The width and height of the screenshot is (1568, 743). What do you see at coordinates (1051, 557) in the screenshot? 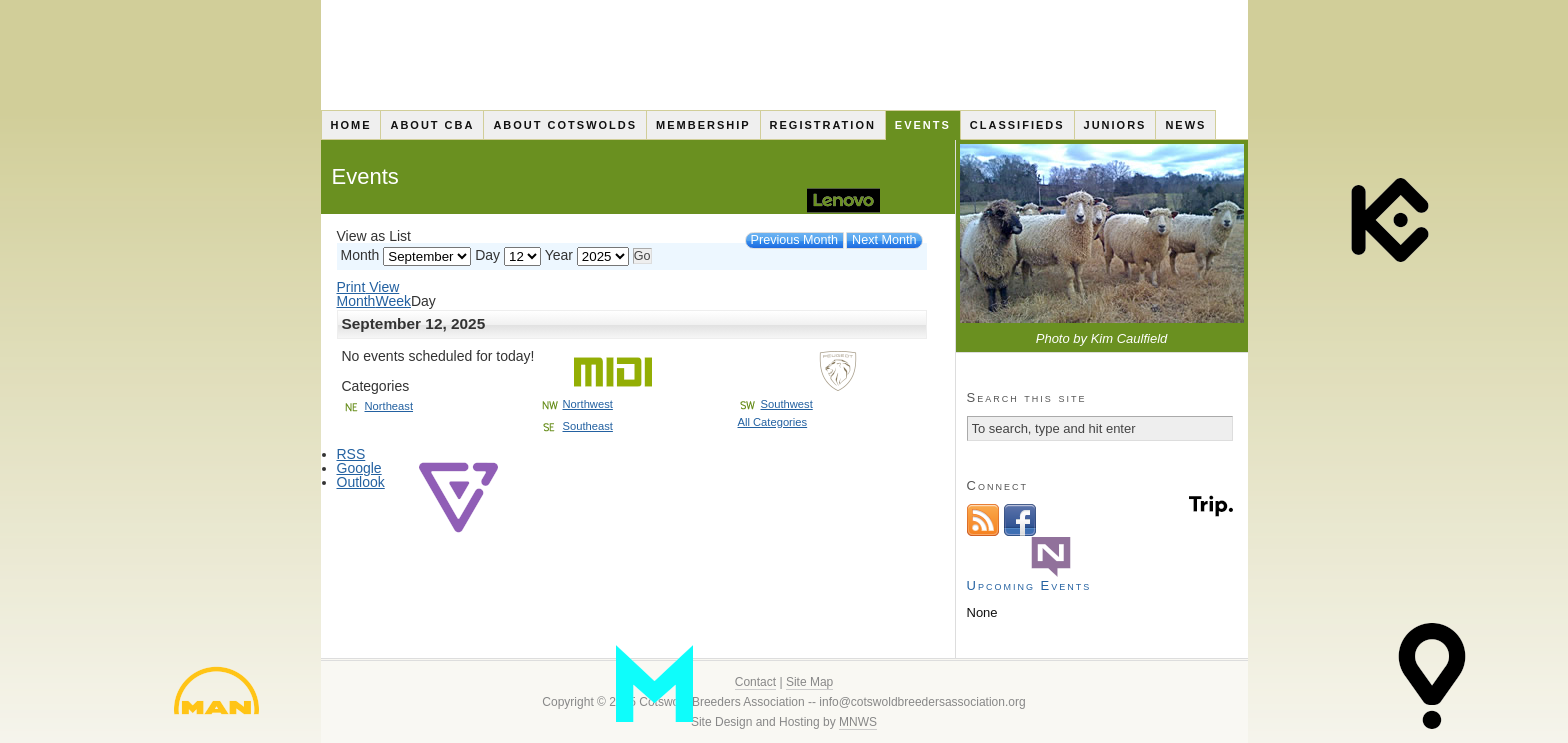
I see `NATS.io messaging system logo` at bounding box center [1051, 557].